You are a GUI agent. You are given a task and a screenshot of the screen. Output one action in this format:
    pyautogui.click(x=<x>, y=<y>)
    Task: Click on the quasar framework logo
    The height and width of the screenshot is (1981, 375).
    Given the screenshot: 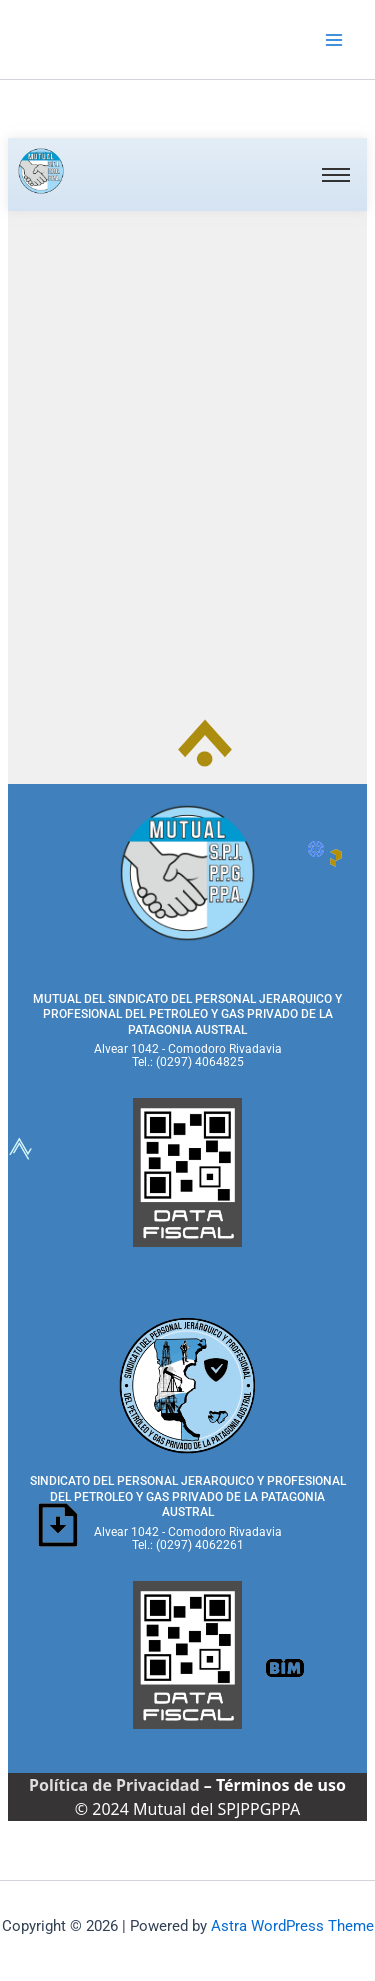 What is the action you would take?
    pyautogui.click(x=316, y=849)
    